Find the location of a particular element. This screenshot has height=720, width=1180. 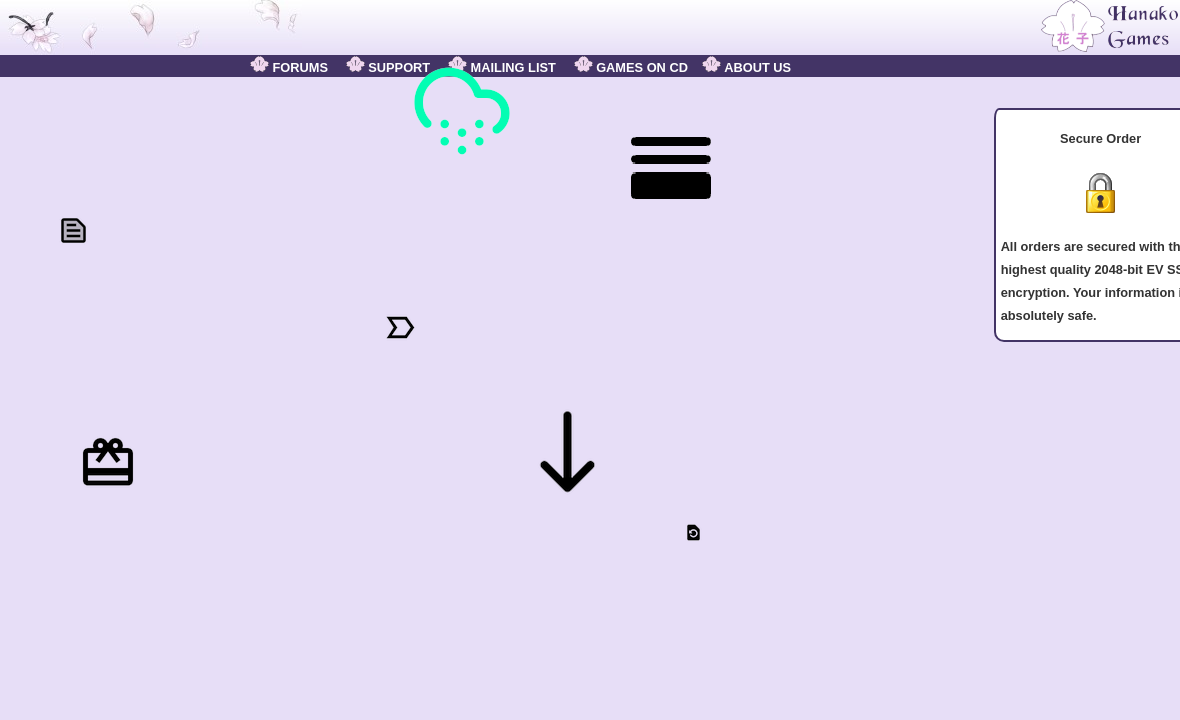

redeem a gift card or voucher is located at coordinates (108, 463).